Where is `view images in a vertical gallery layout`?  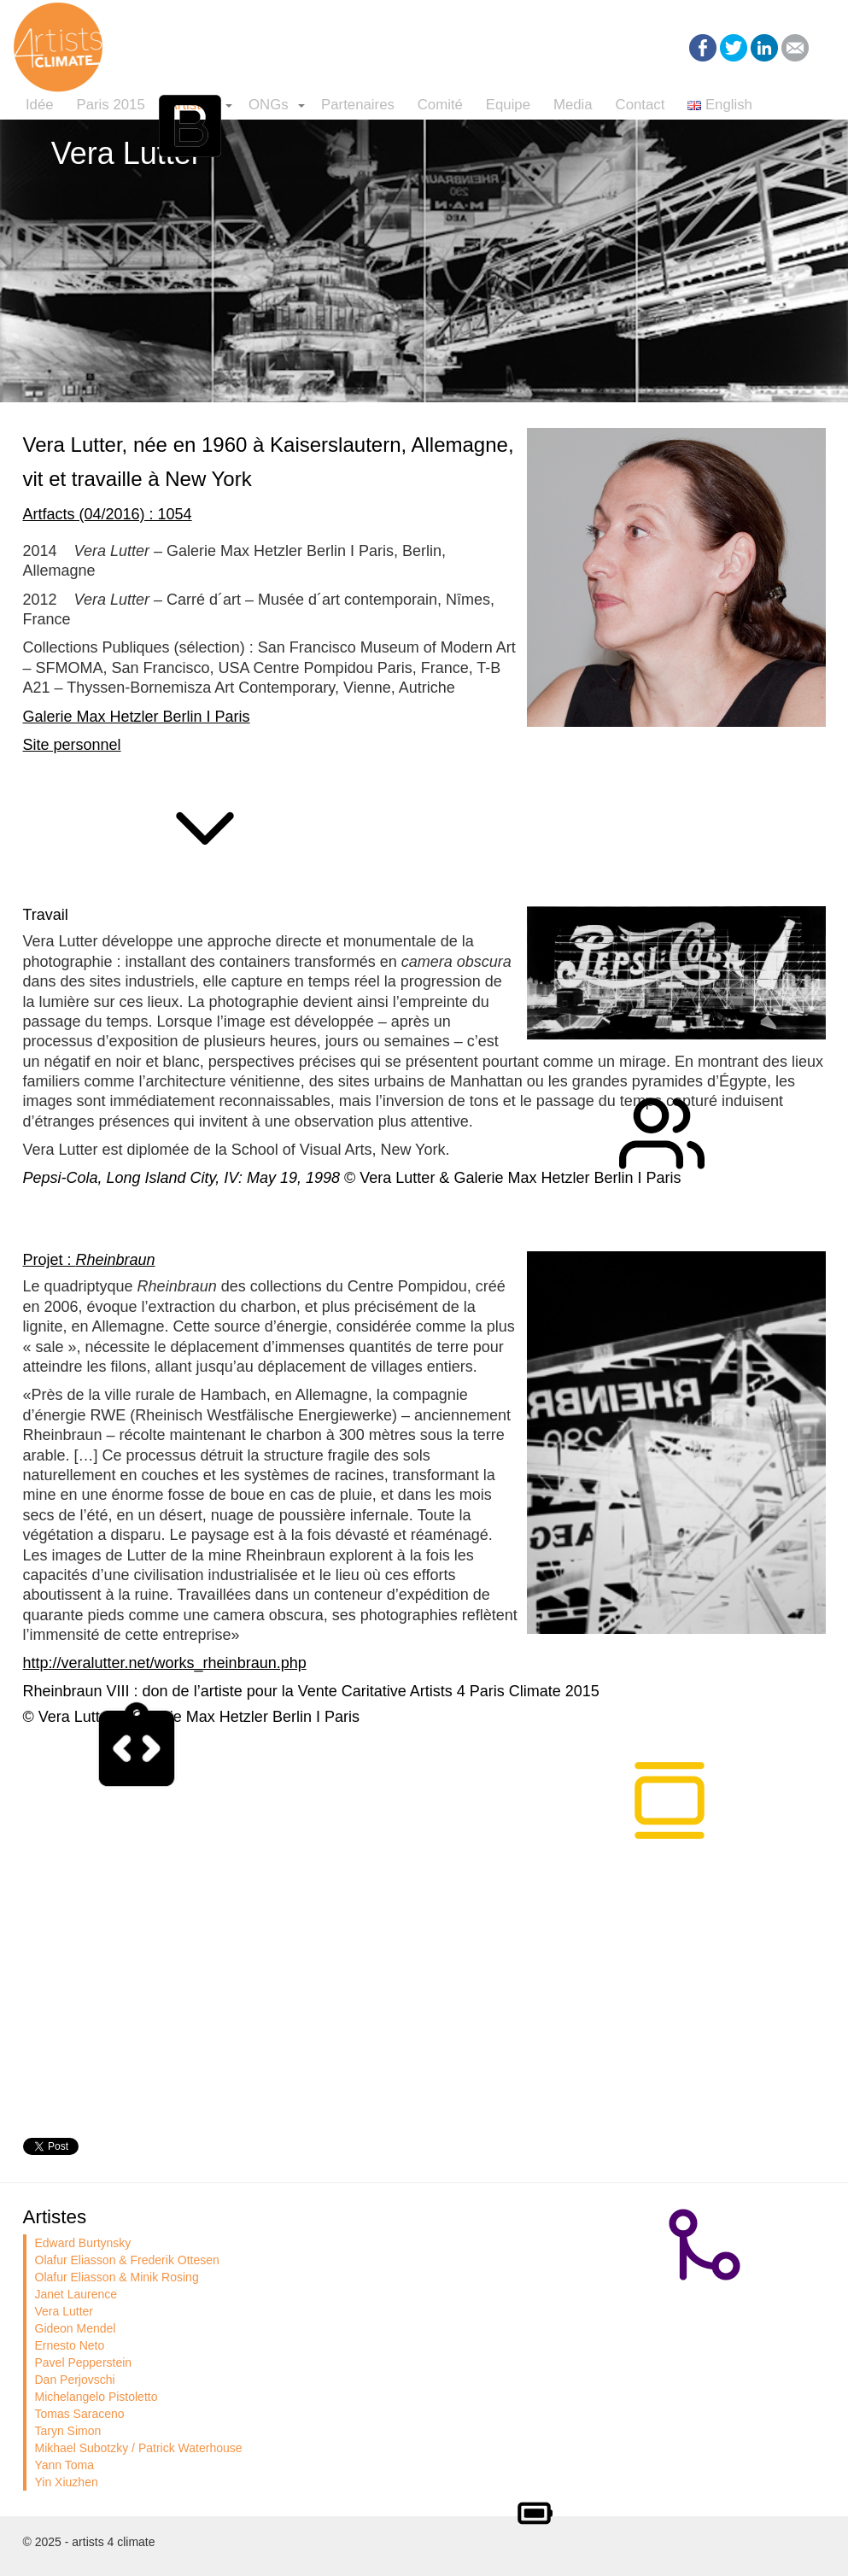
view images in a vertical gallery layout is located at coordinates (670, 1800).